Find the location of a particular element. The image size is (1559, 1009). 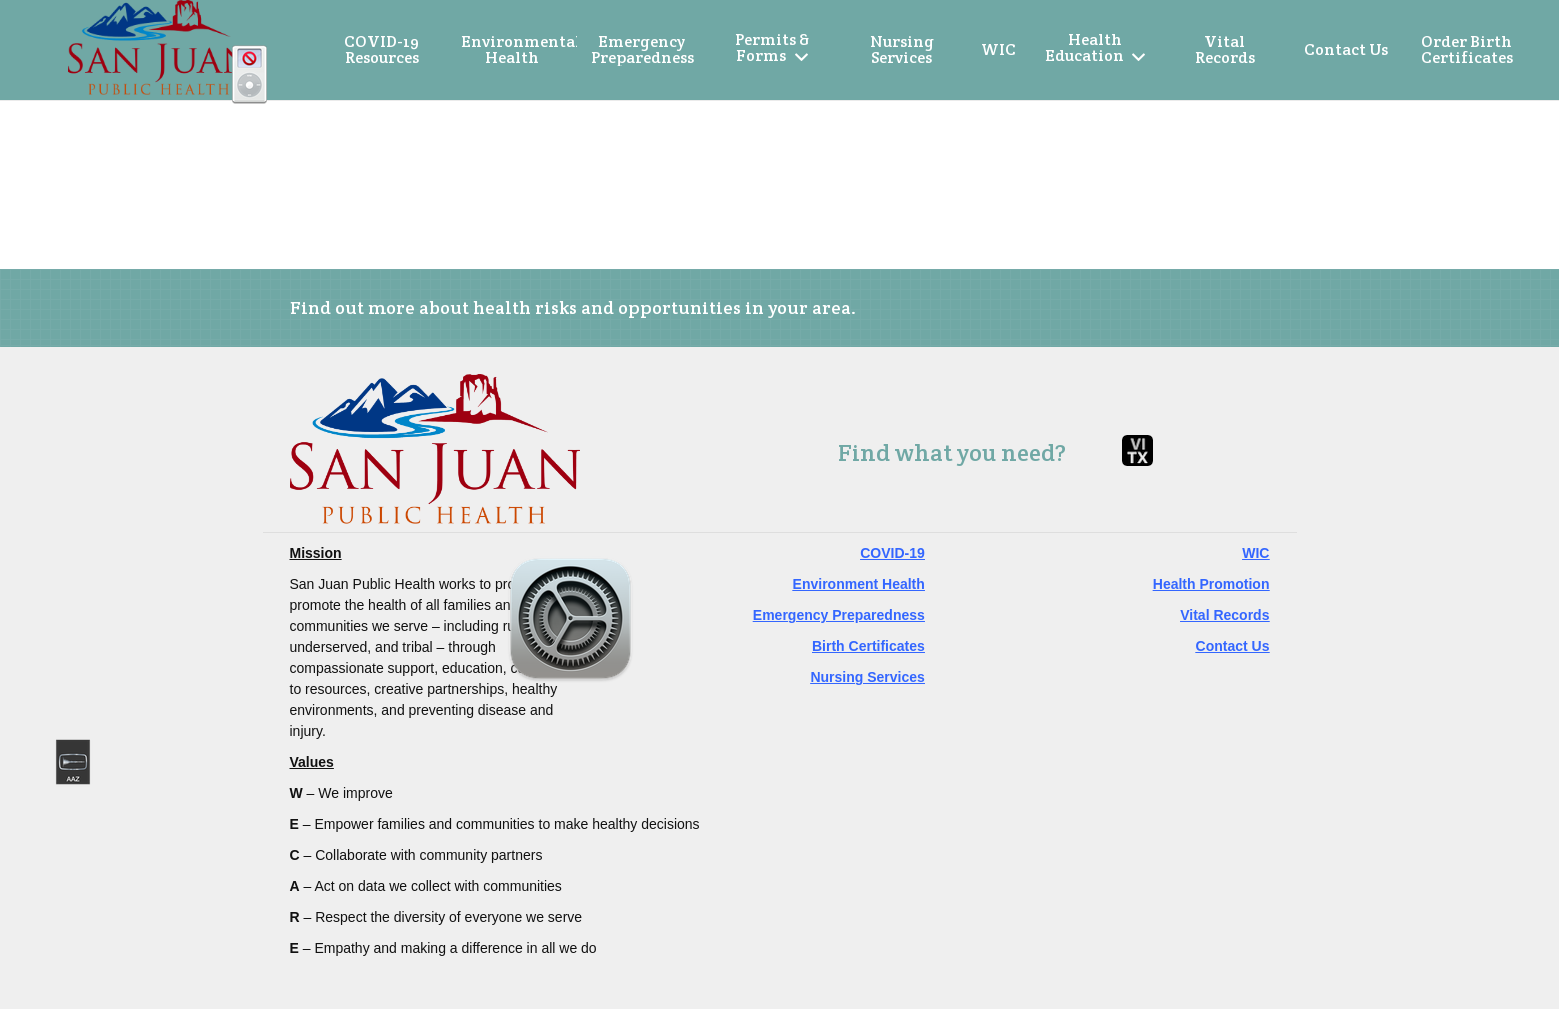

audio analyzer or metering tool in GarageBand is located at coordinates (73, 763).